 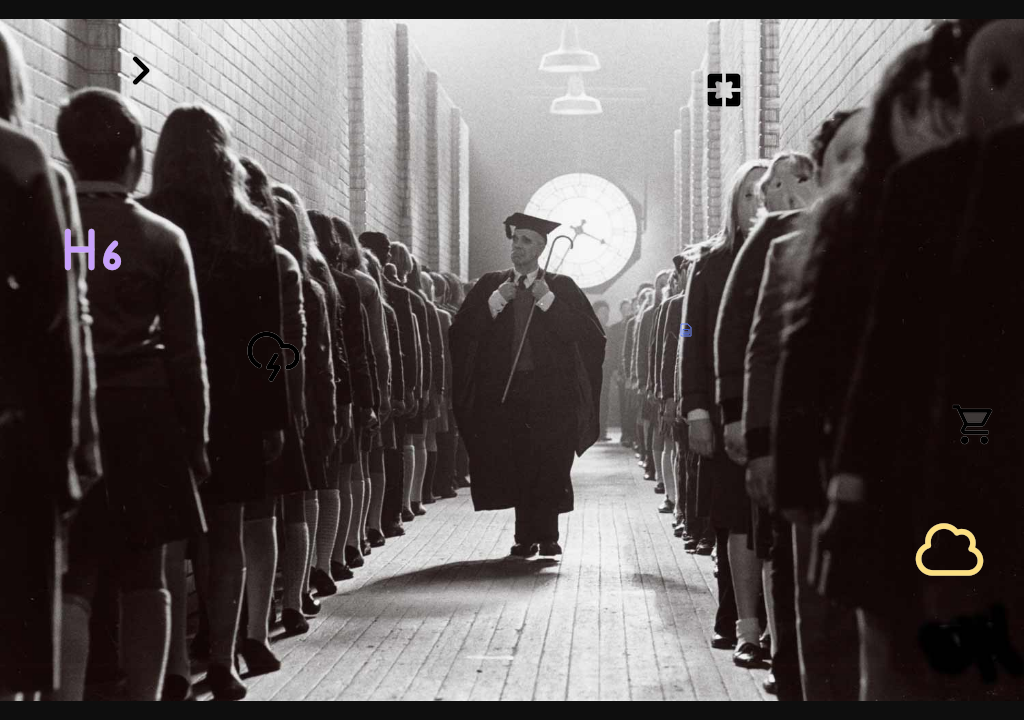 I want to click on access grocery shopping list or cart, so click(x=974, y=424).